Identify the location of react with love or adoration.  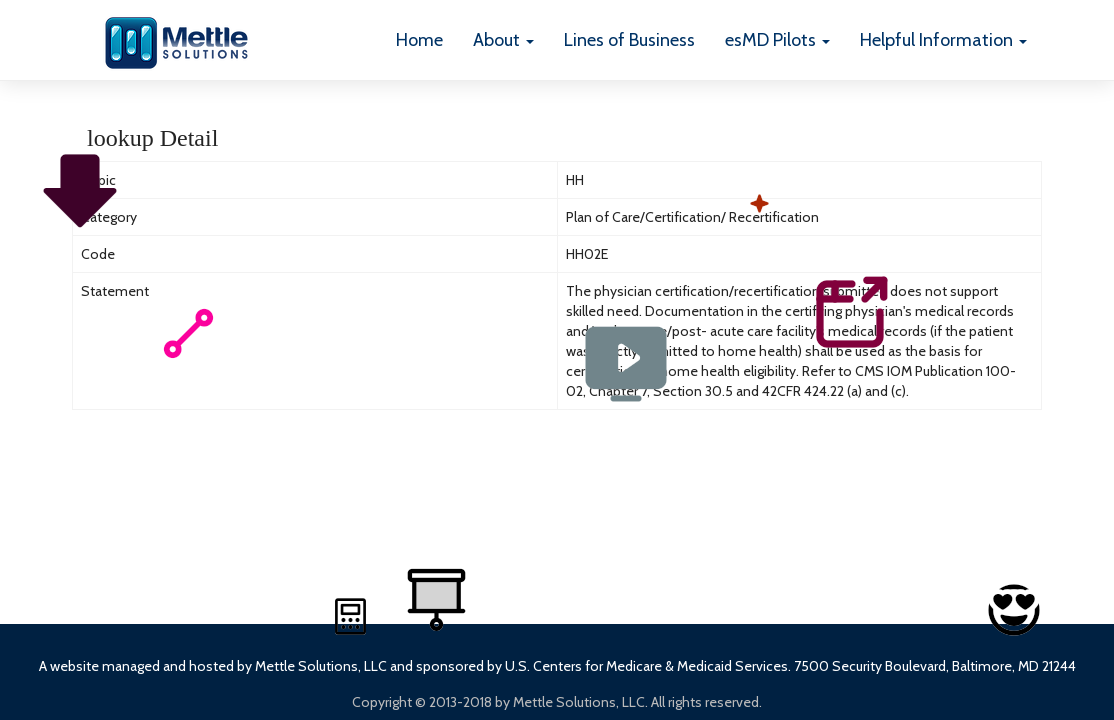
(1014, 610).